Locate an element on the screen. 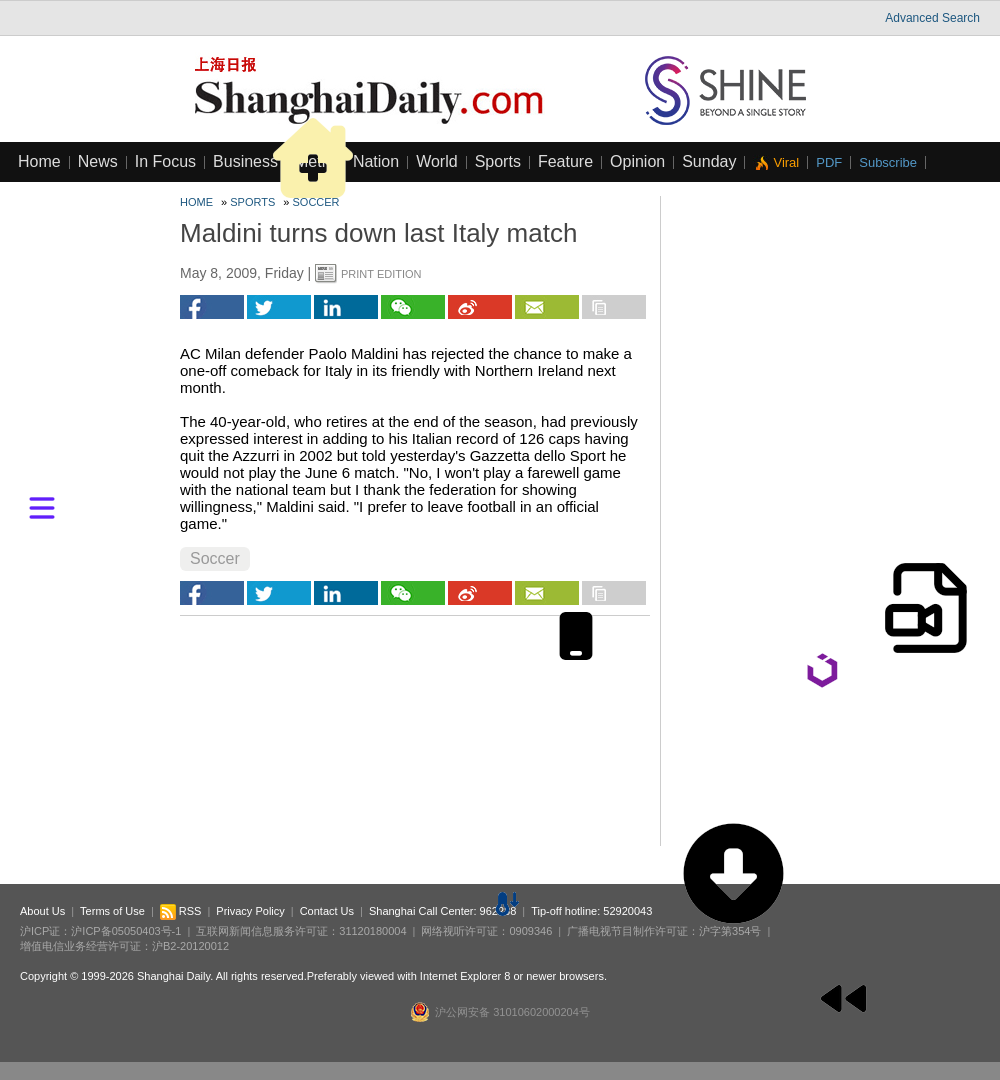  download a file or content is located at coordinates (733, 873).